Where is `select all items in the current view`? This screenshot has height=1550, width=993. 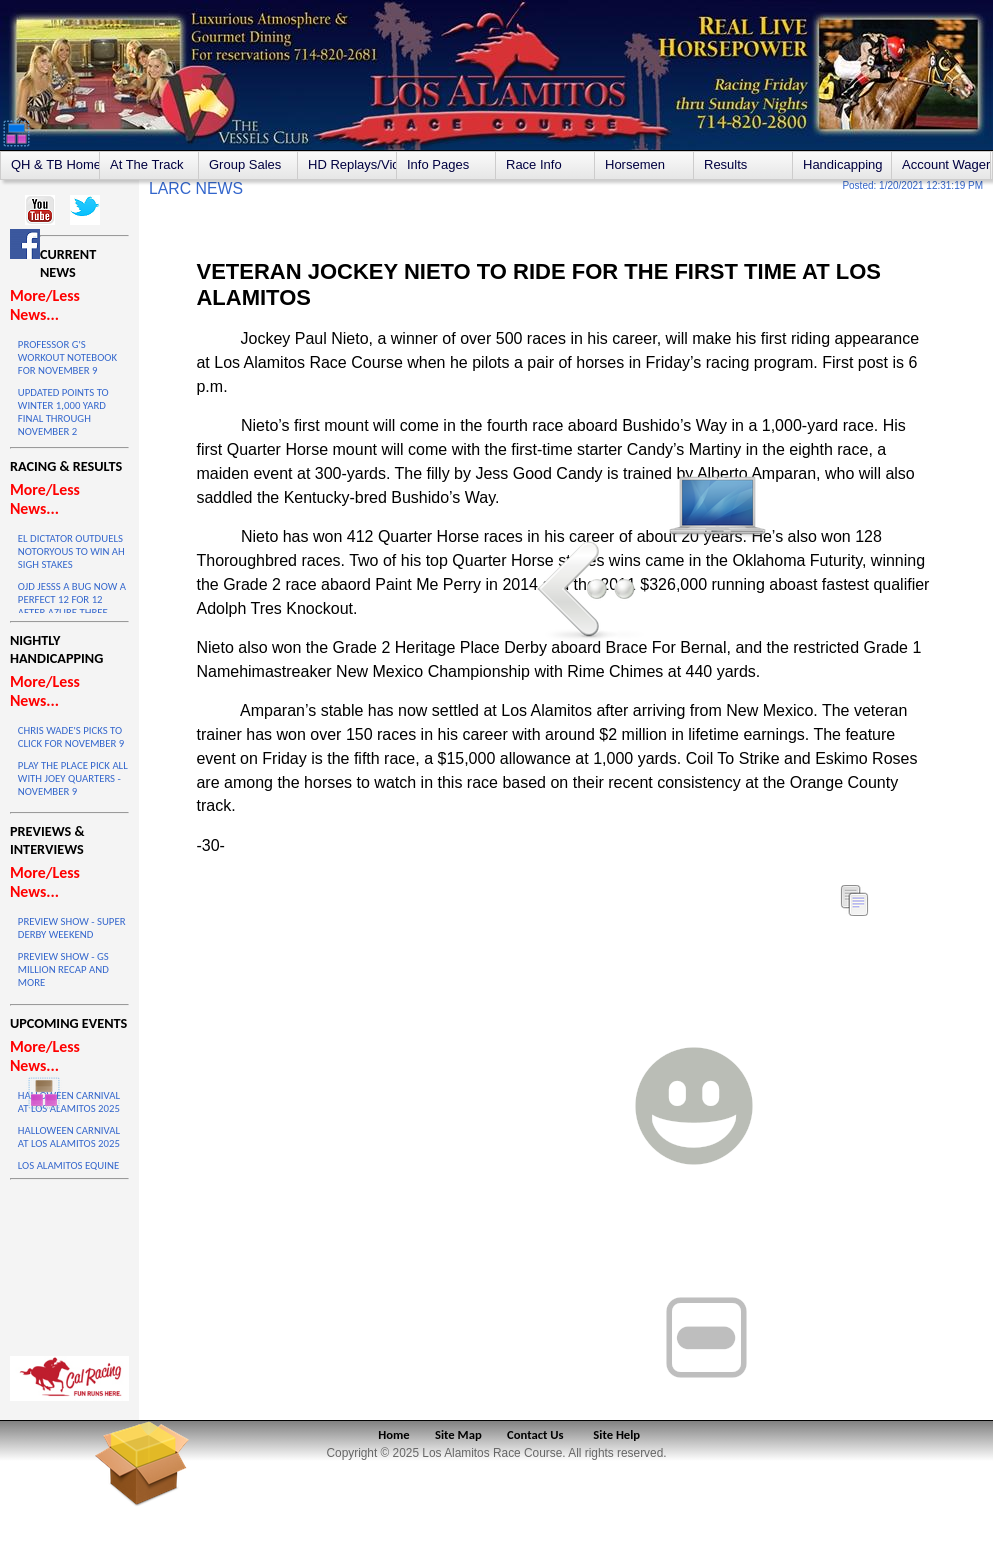 select all items in the current view is located at coordinates (16, 133).